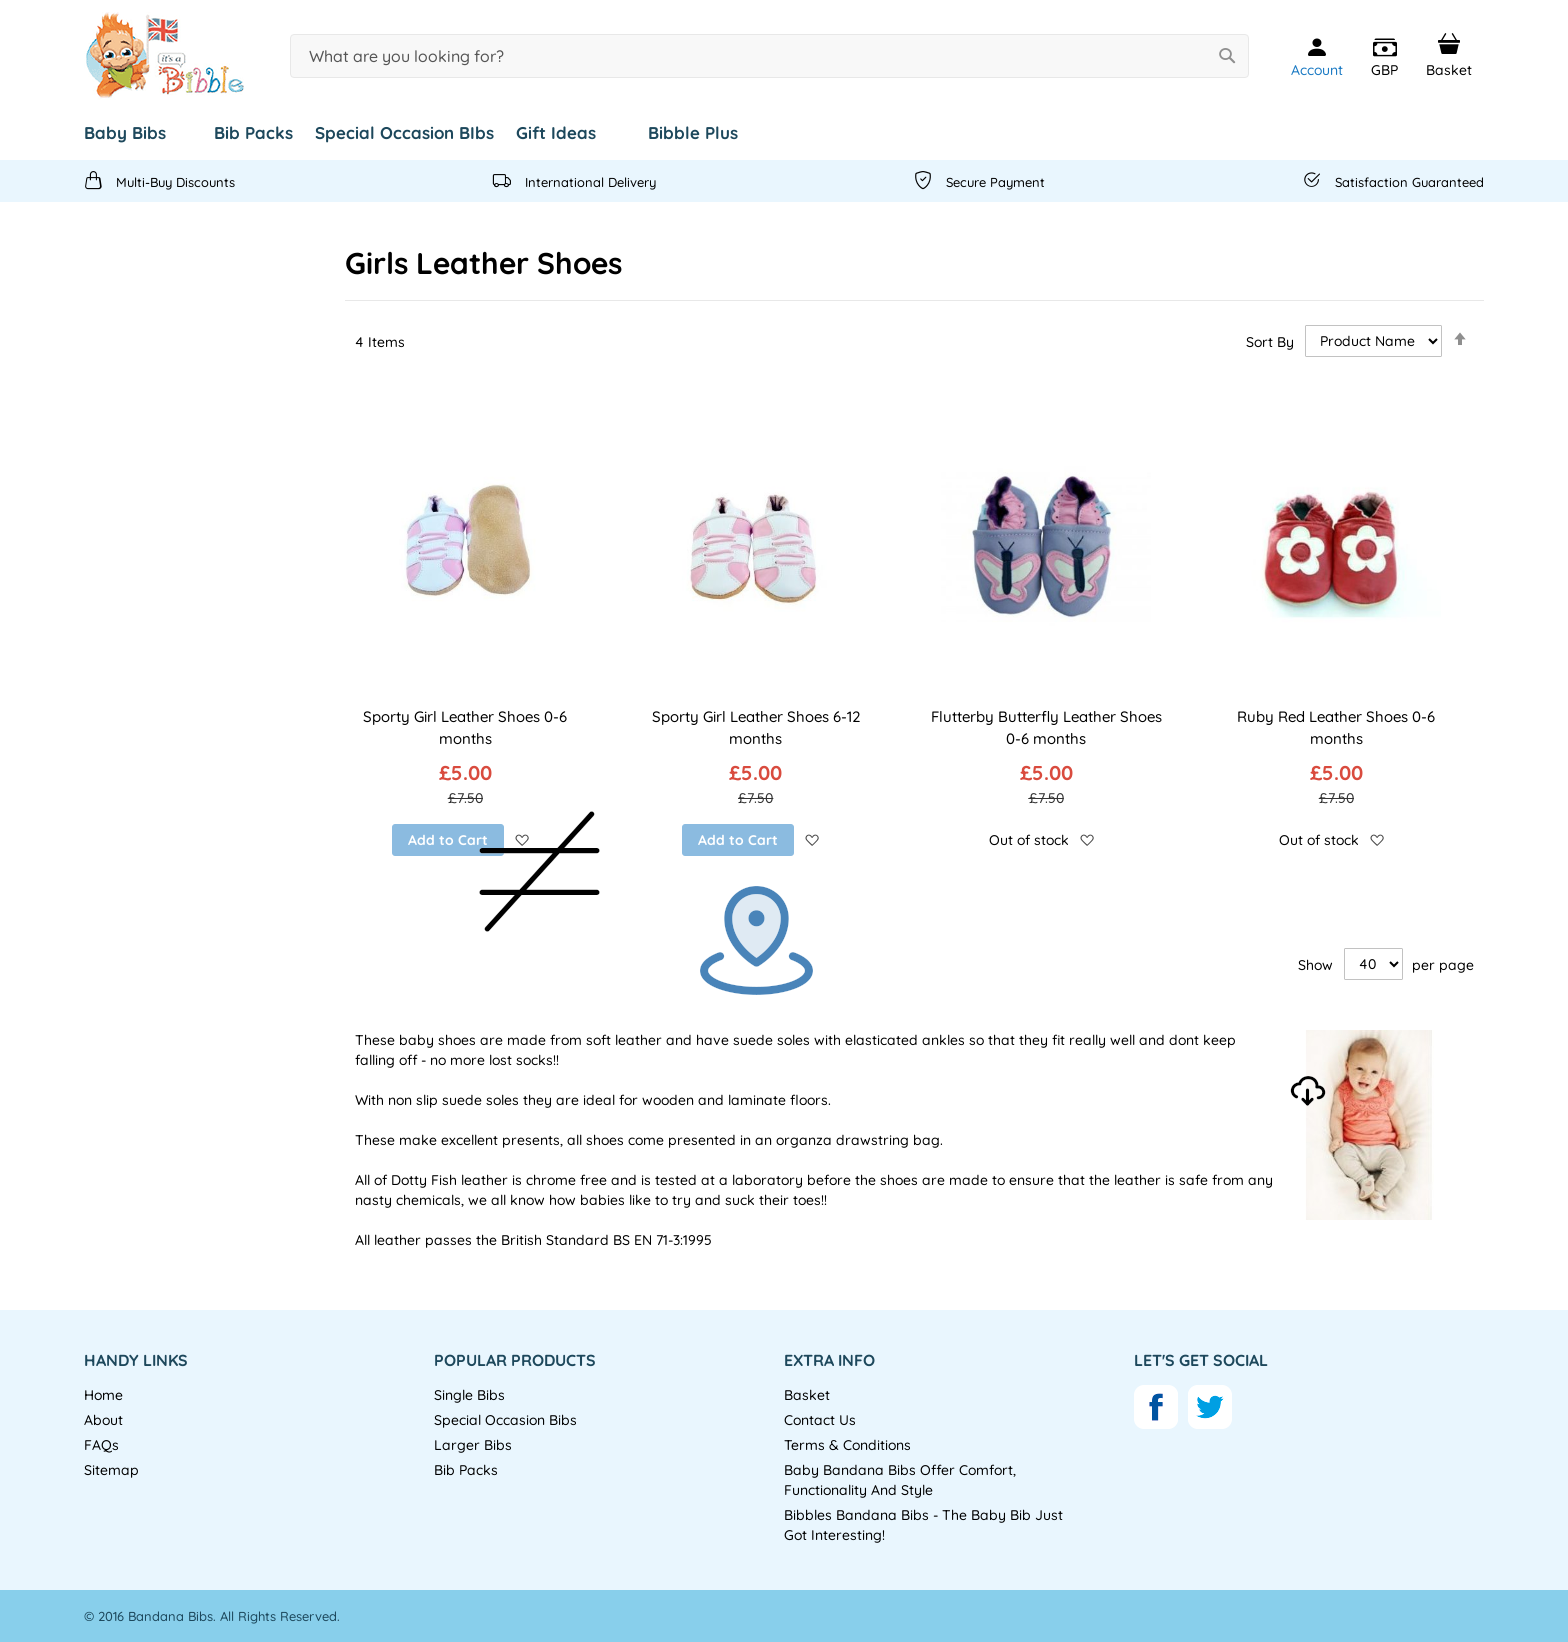 This screenshot has height=1642, width=1568. I want to click on view location area or region on map, so click(756, 942).